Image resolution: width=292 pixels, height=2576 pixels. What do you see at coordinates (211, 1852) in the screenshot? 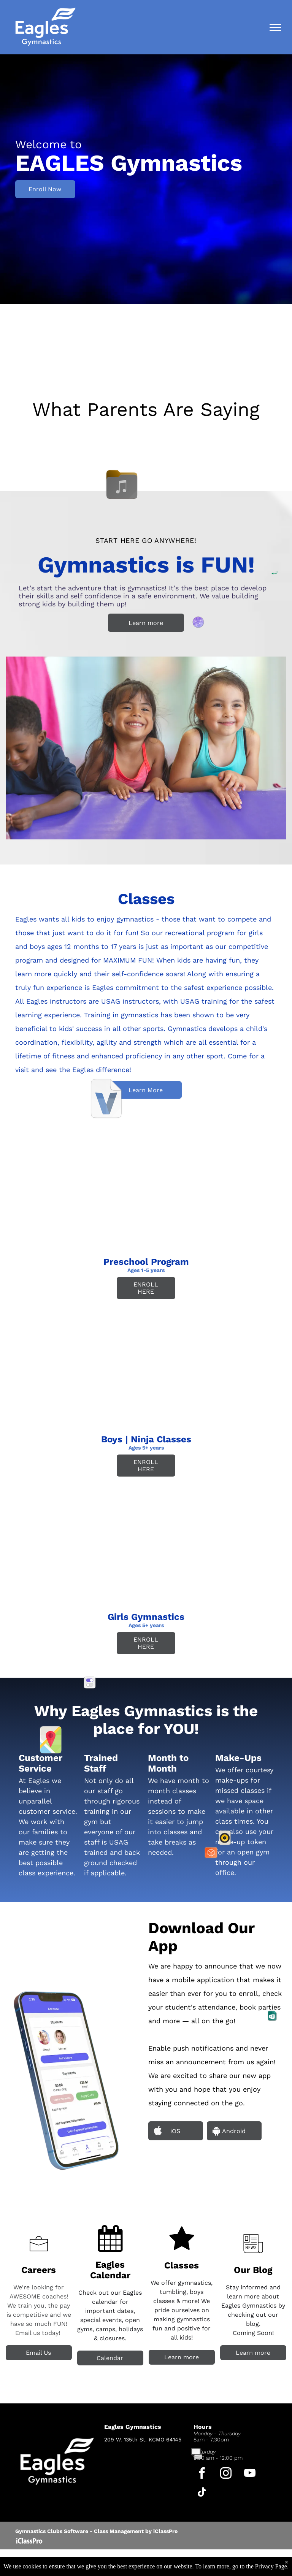
I see `an ascii stl 3d model file` at bounding box center [211, 1852].